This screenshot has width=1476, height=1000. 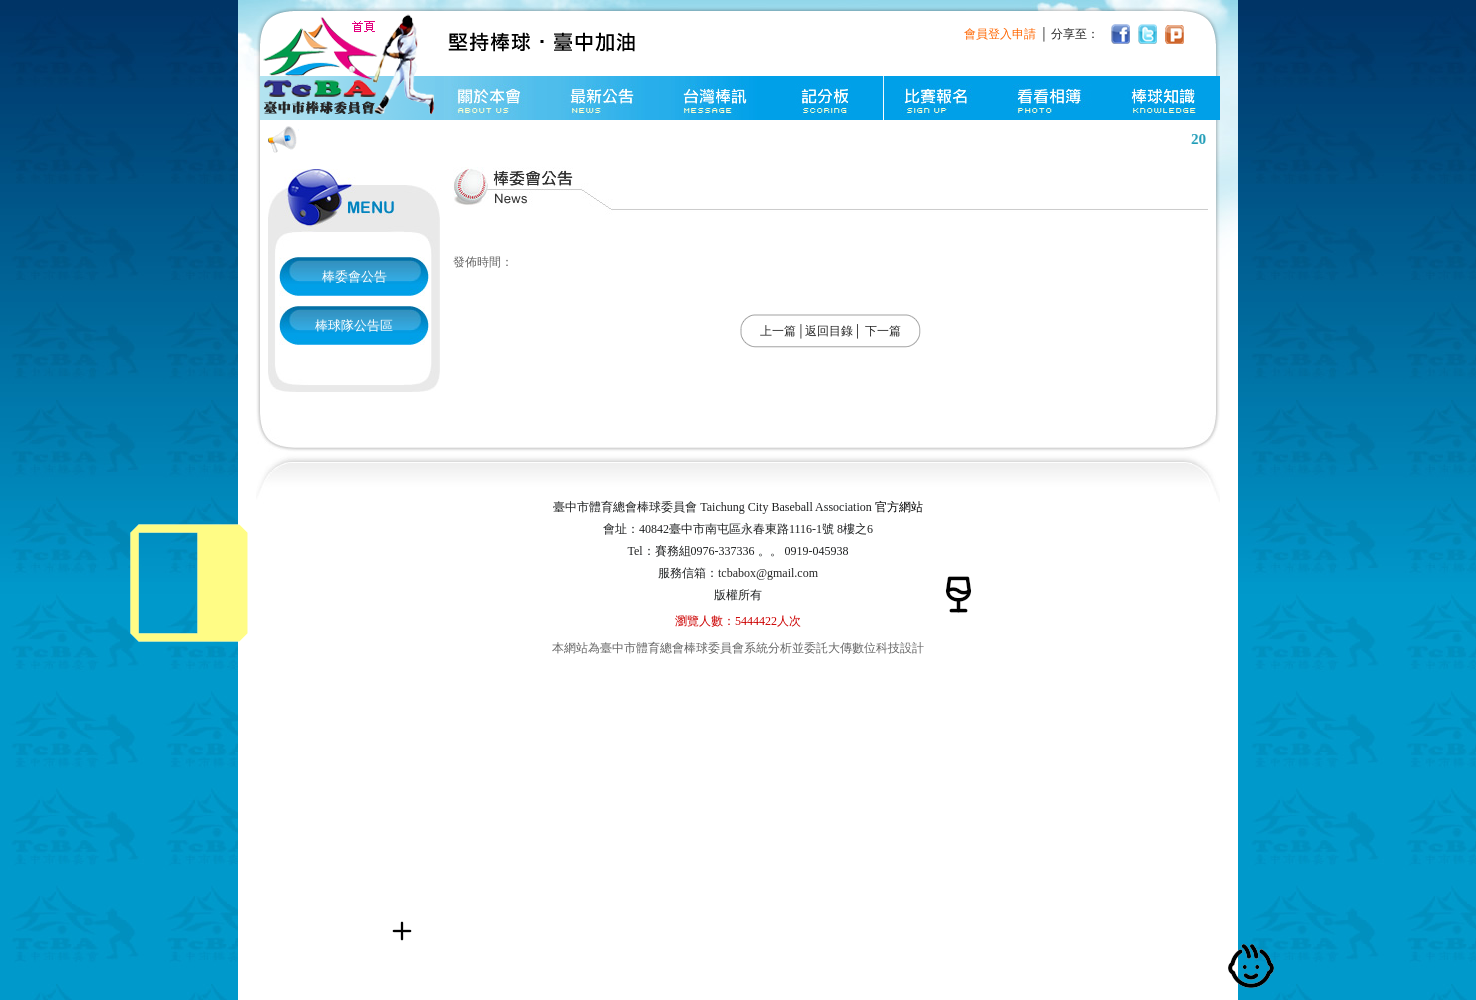 What do you see at coordinates (958, 594) in the screenshot?
I see `indicates drink or beverage option` at bounding box center [958, 594].